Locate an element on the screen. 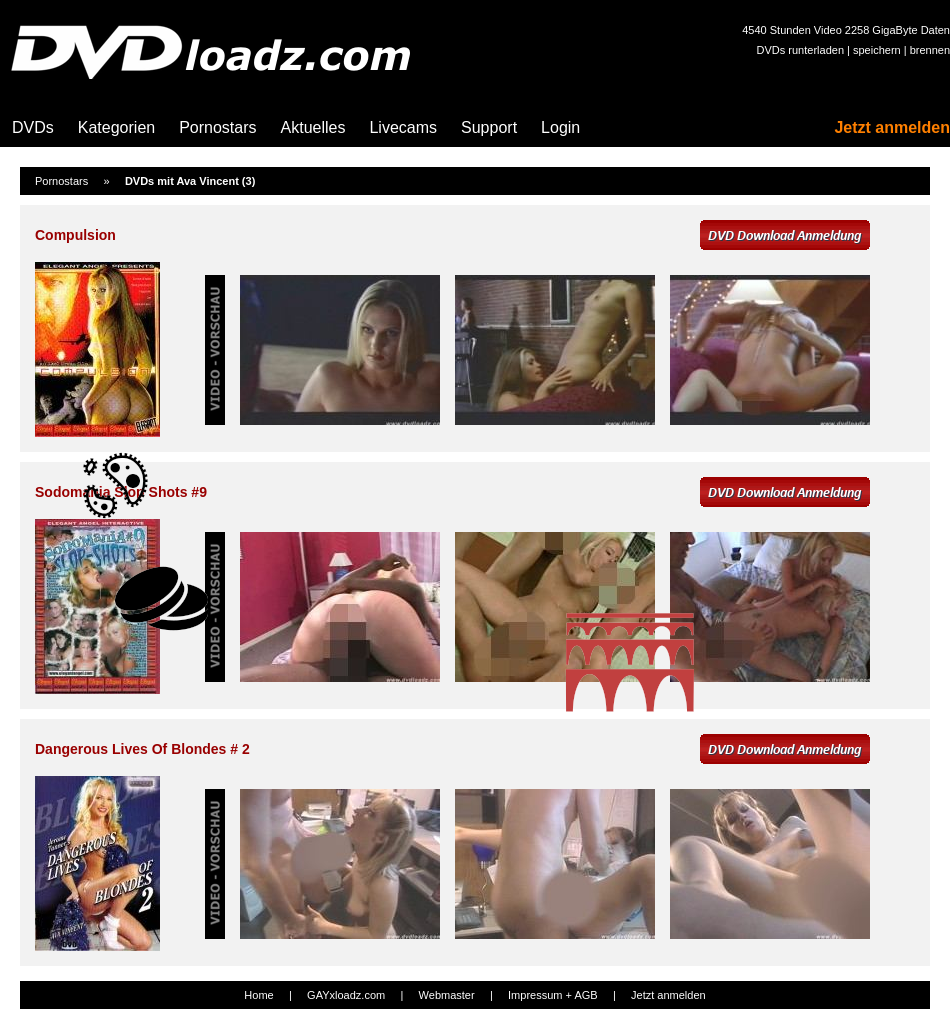 The height and width of the screenshot is (1024, 950). view aqueduct or water infrastructure is located at coordinates (630, 650).